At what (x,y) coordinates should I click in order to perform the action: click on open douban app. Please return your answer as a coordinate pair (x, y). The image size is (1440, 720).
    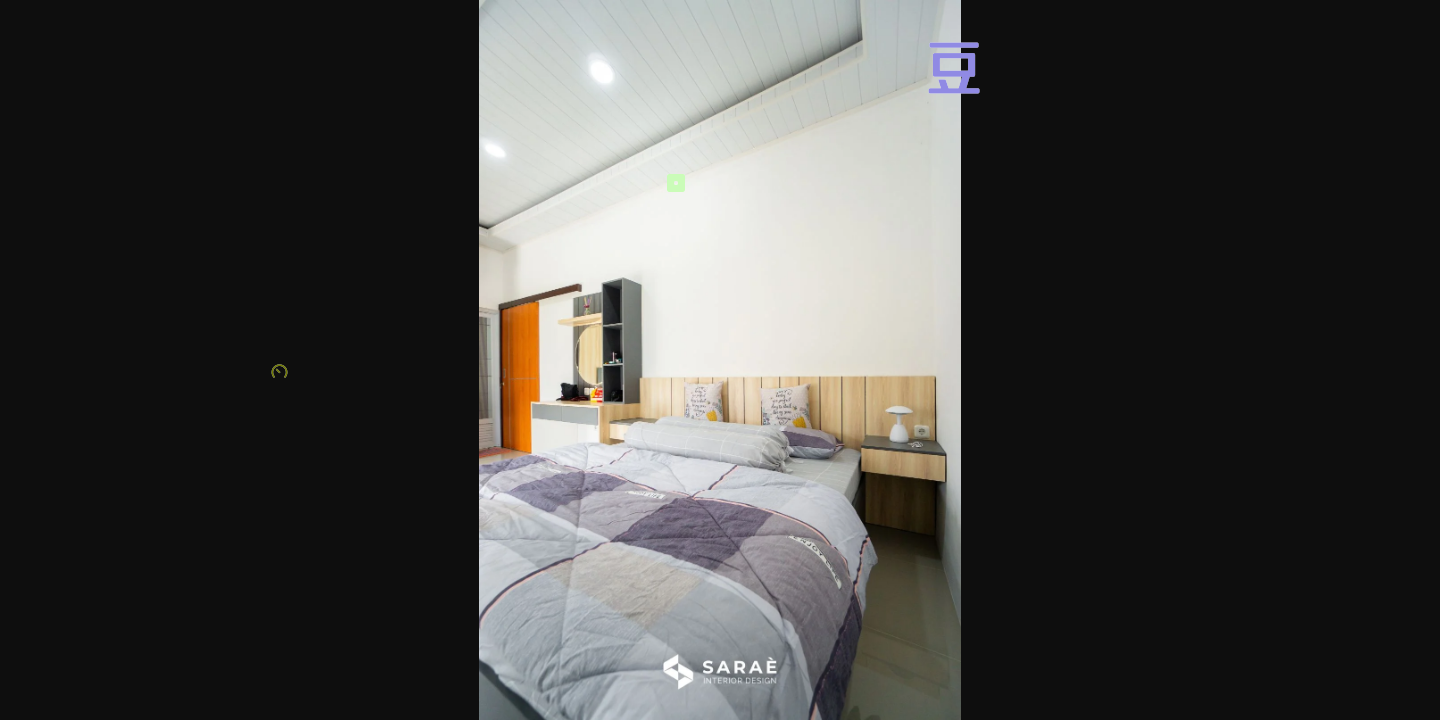
    Looking at the image, I should click on (954, 68).